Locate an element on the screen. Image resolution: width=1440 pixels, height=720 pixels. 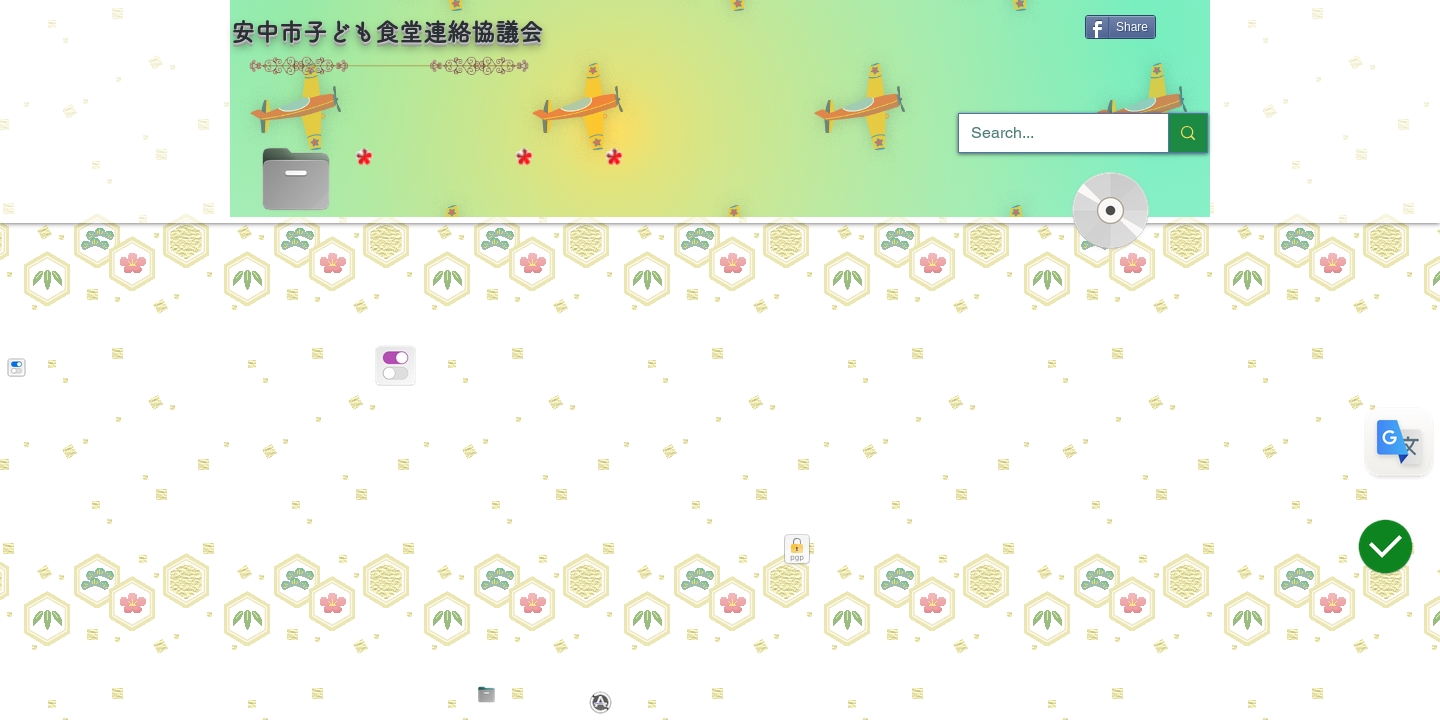
open the software update manager is located at coordinates (600, 702).